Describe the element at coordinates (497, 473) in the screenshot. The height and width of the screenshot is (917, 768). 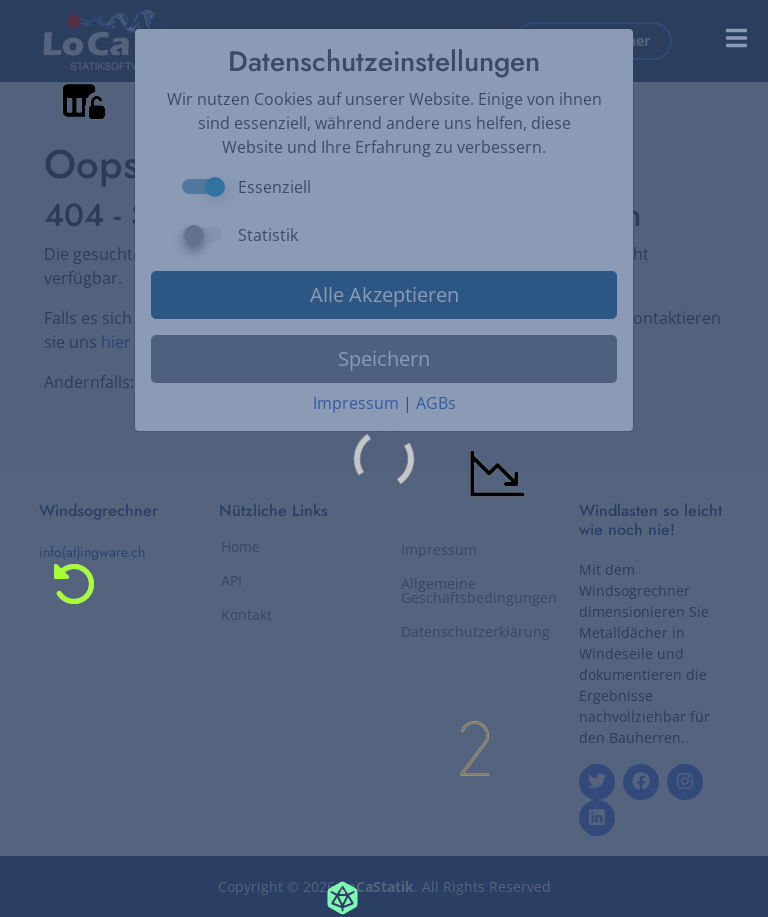
I see `view declining metrics or trends` at that location.